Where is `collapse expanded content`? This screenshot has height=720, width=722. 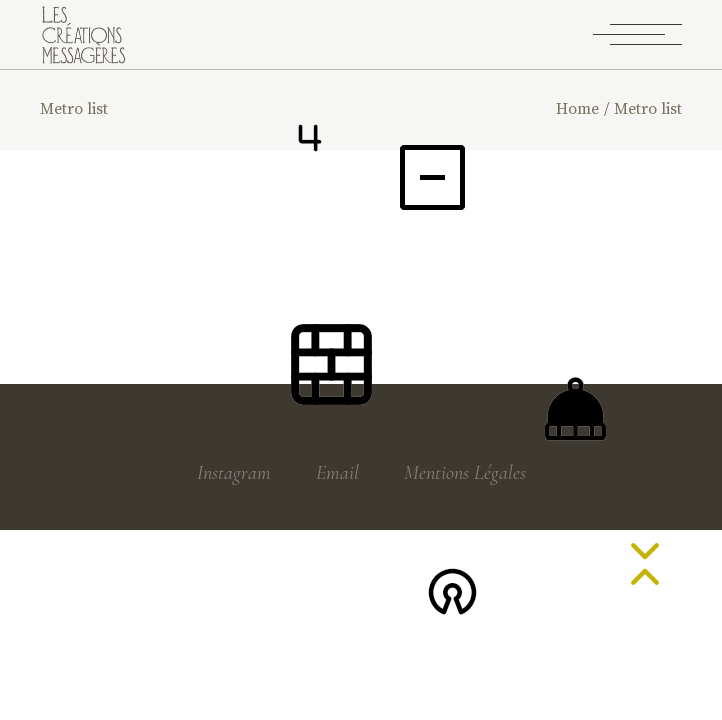
collapse expanded content is located at coordinates (645, 564).